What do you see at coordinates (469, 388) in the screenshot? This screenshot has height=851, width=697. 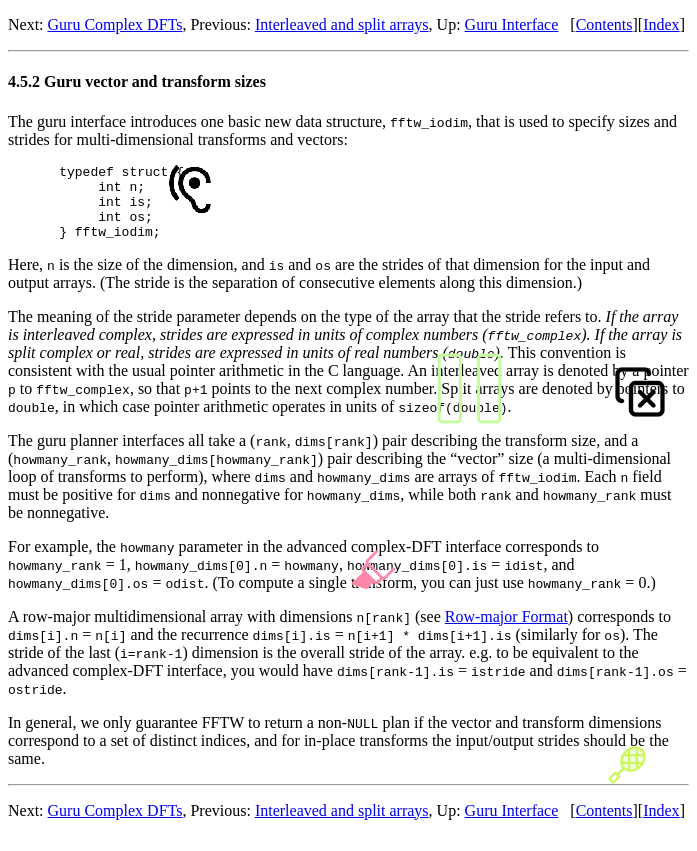 I see `pause media playback` at bounding box center [469, 388].